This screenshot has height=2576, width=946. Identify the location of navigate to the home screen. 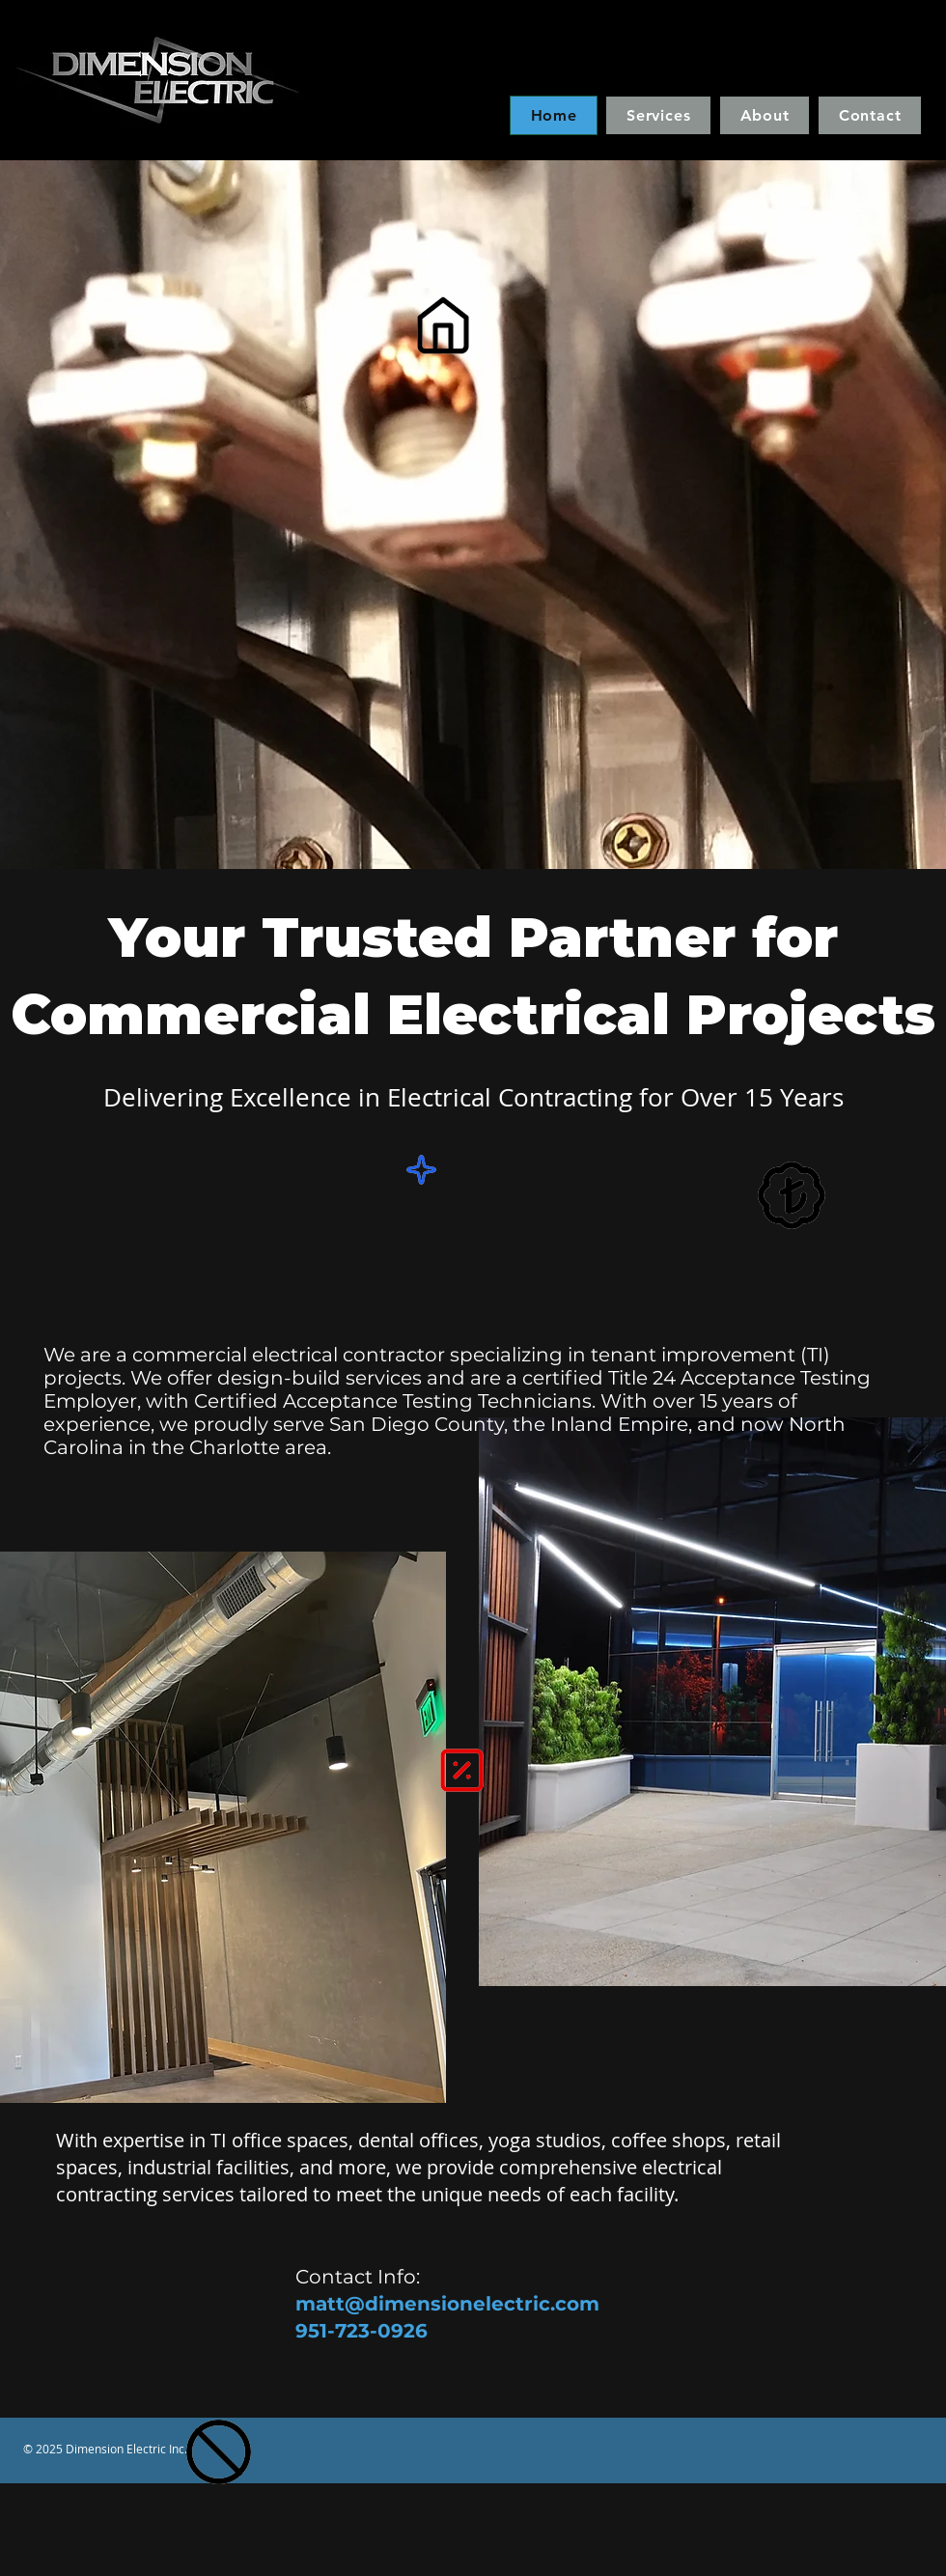
(443, 325).